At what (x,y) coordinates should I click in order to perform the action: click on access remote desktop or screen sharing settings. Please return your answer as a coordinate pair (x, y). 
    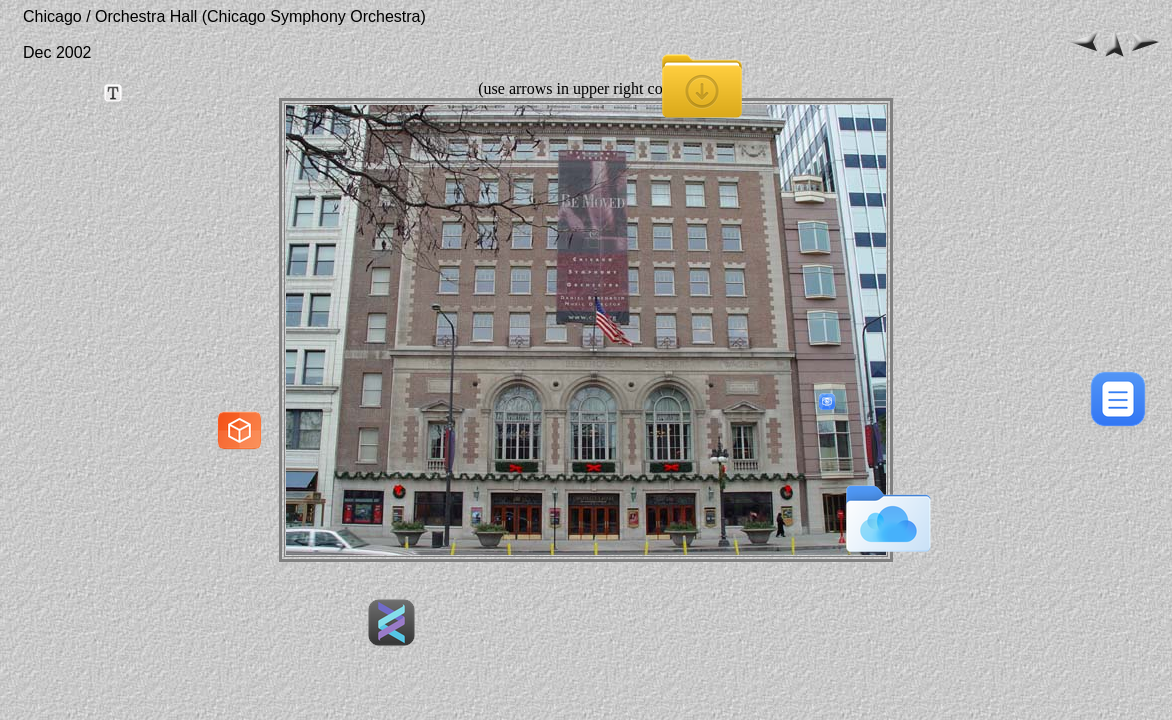
    Looking at the image, I should click on (827, 402).